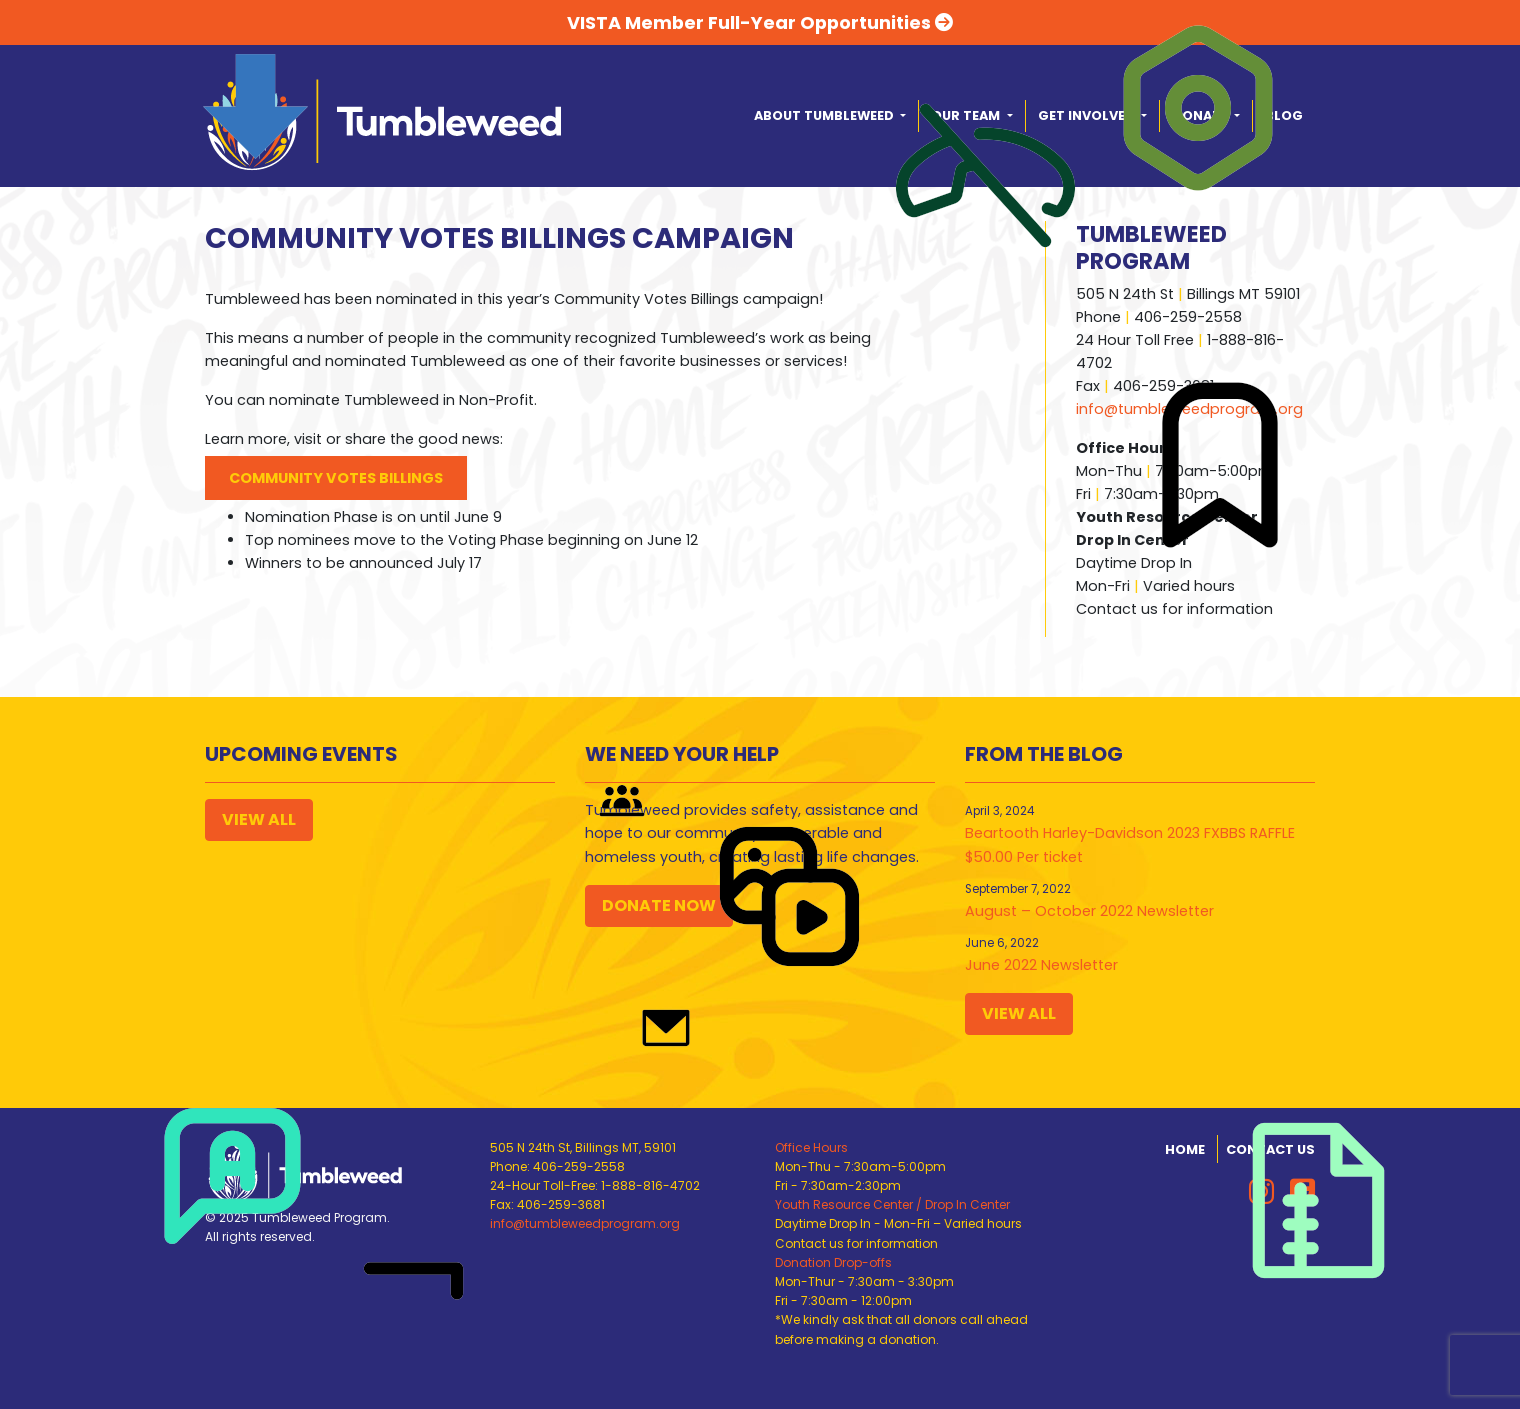 This screenshot has height=1409, width=1520. I want to click on view all team members or users, so click(622, 800).